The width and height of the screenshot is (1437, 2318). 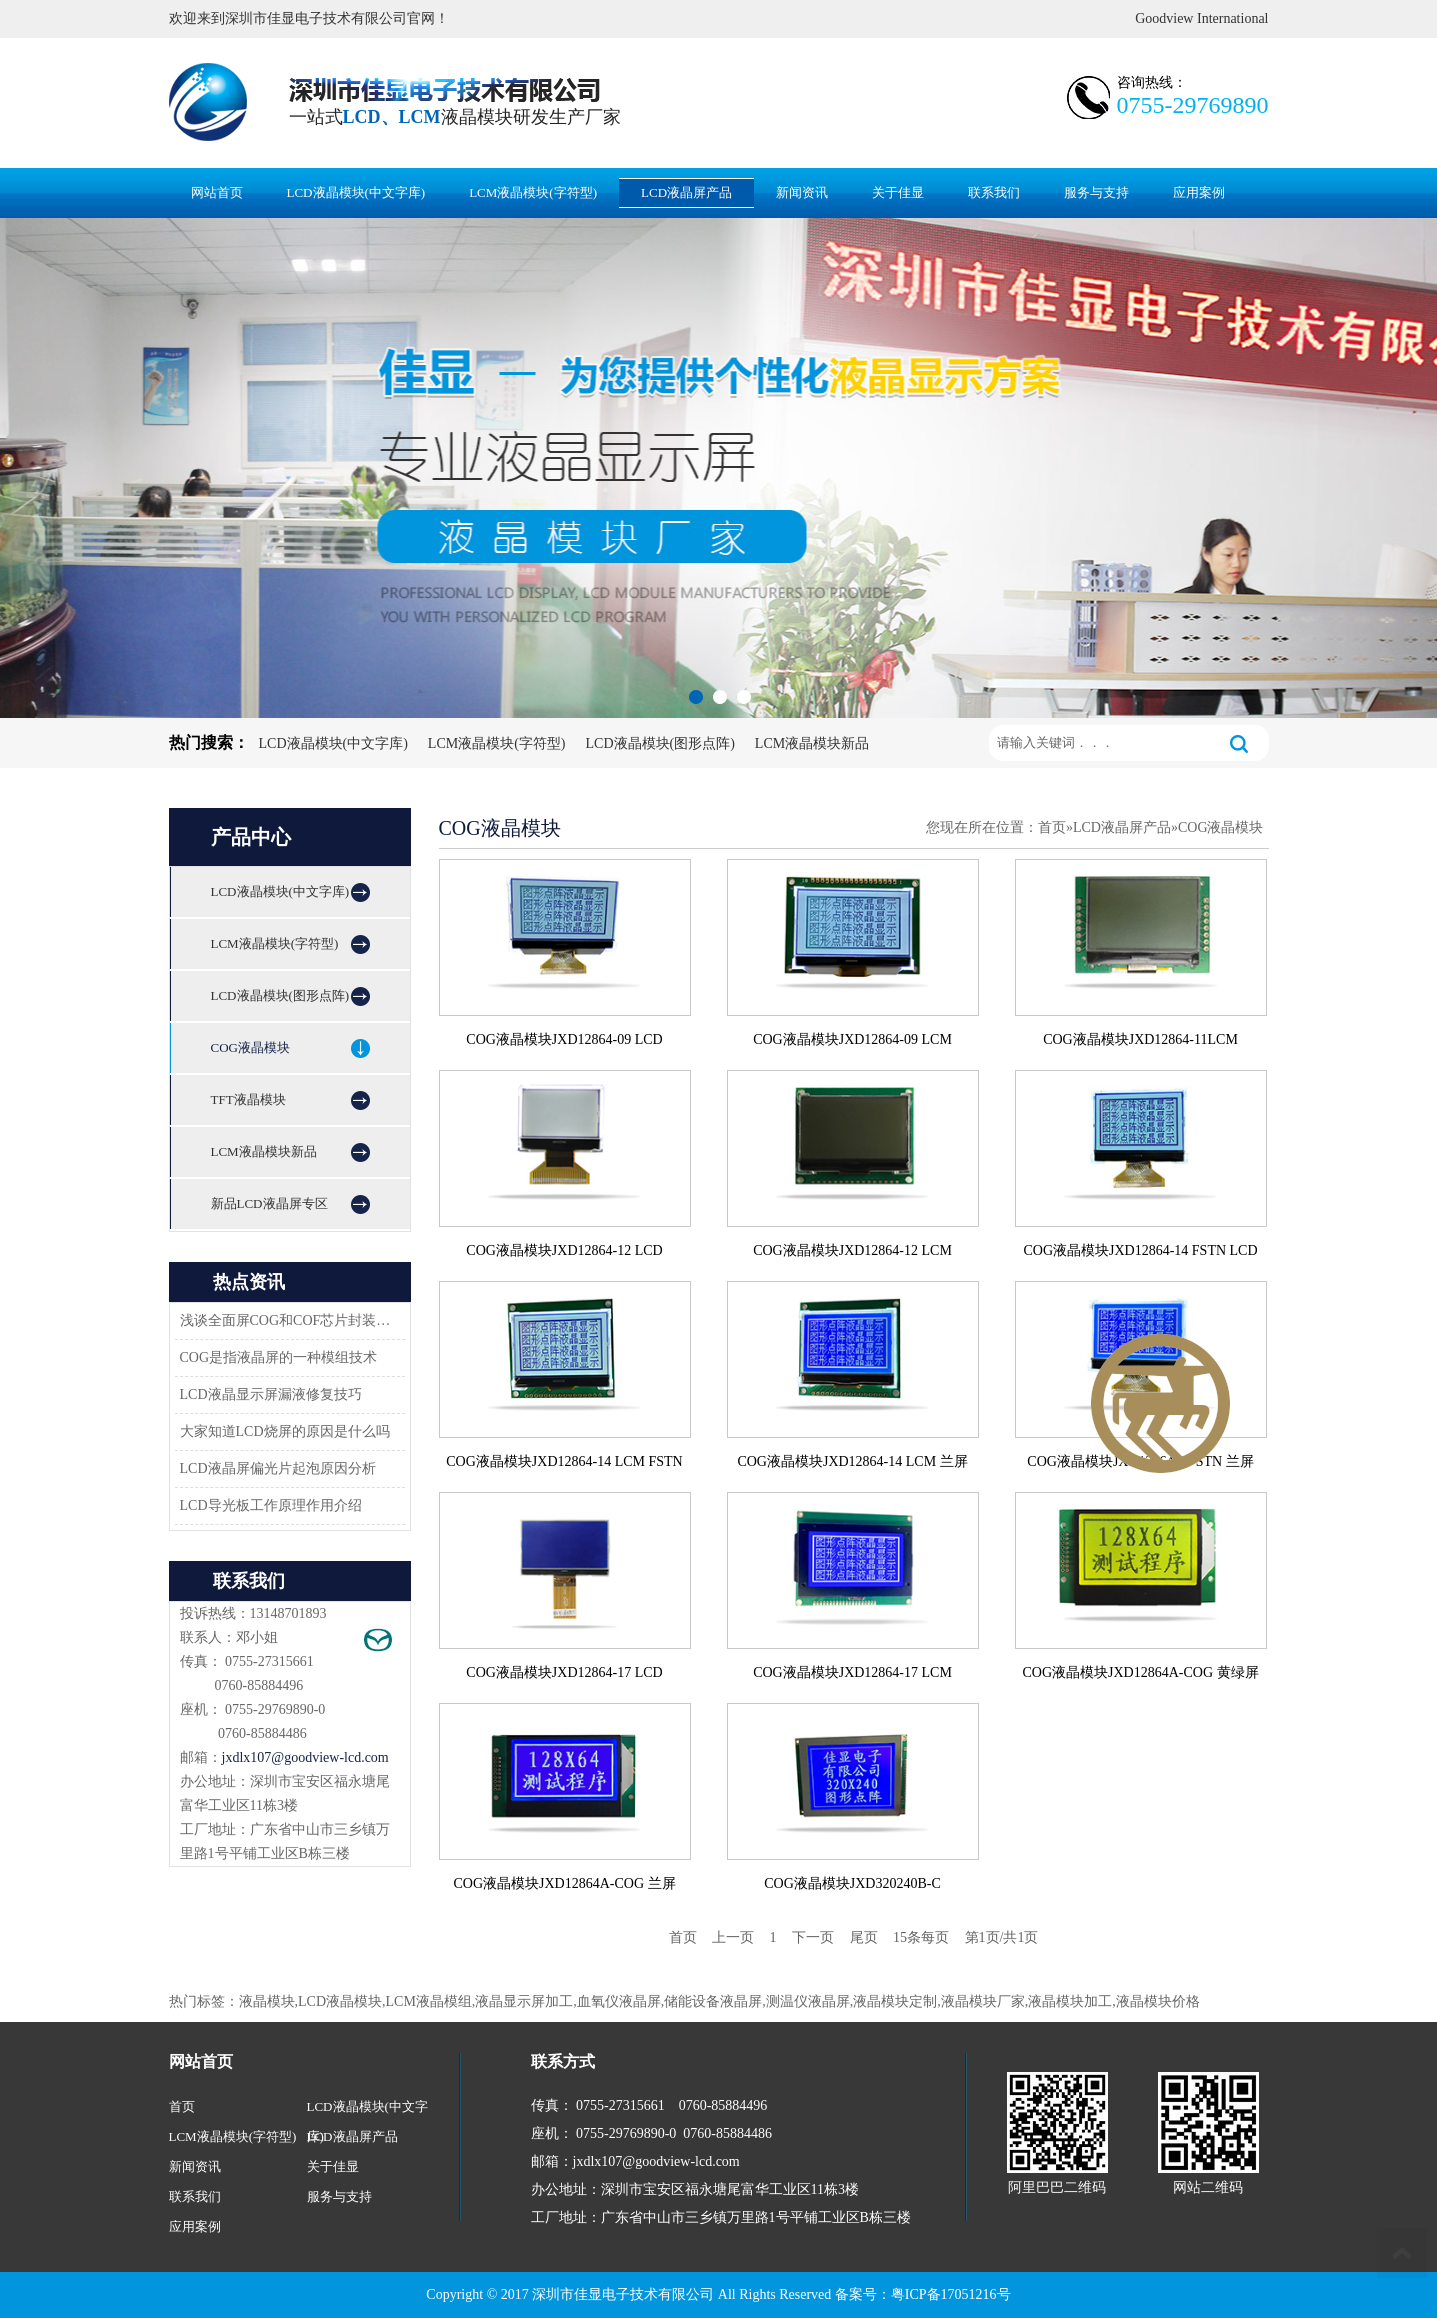 I want to click on visit the Rossmann website or app, so click(x=1160, y=1403).